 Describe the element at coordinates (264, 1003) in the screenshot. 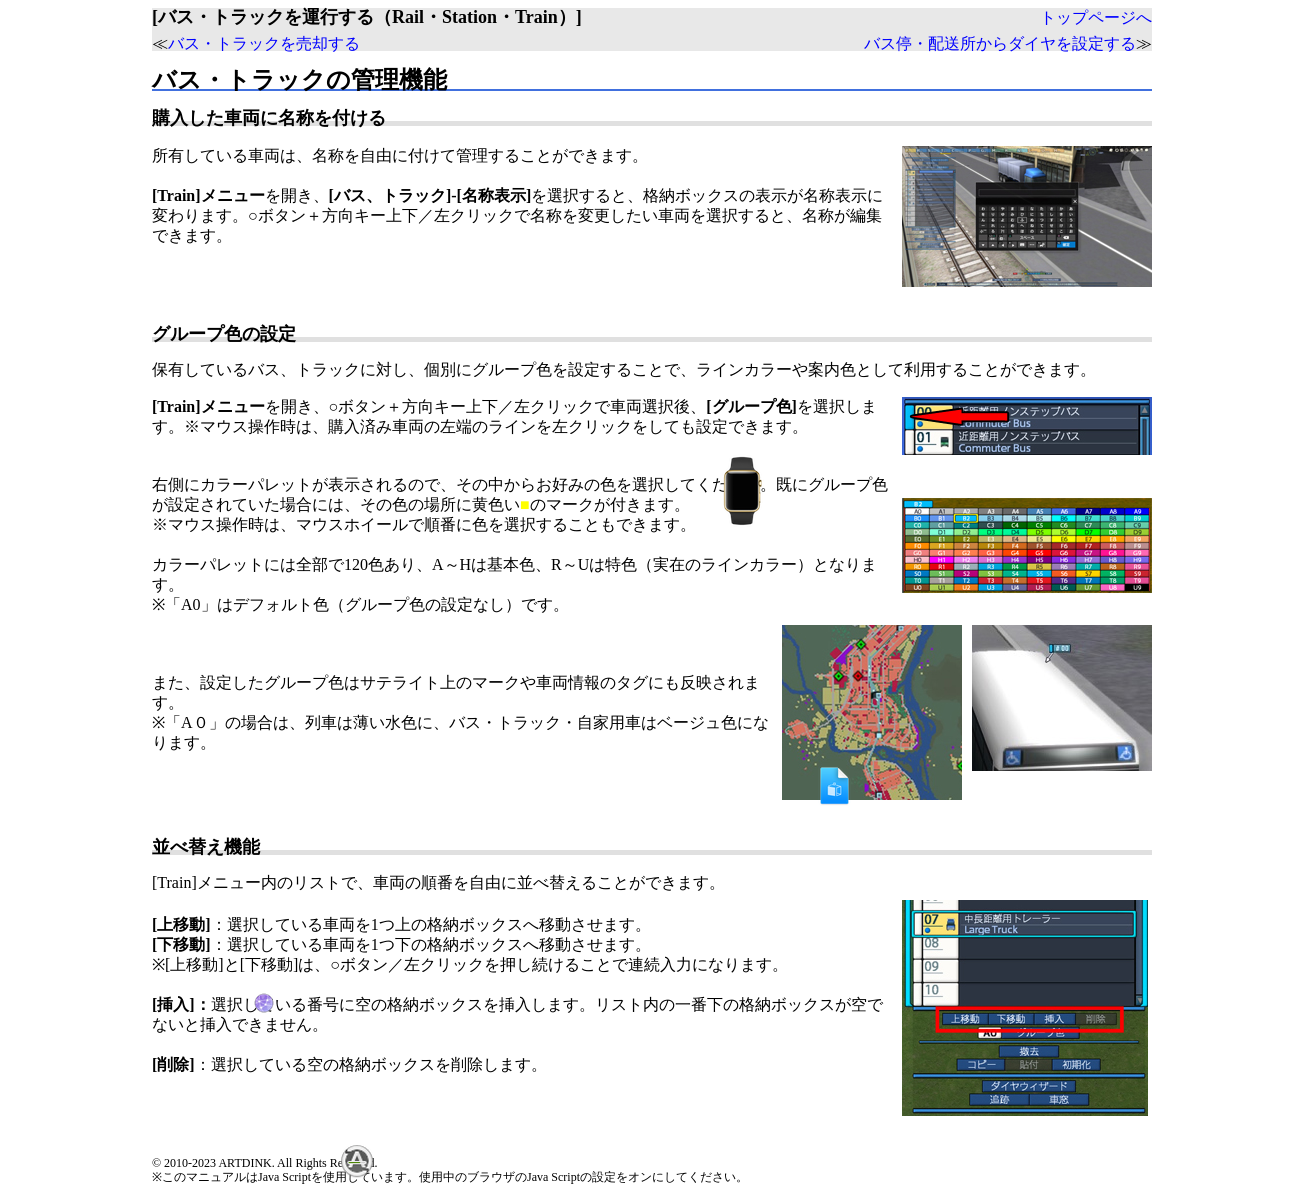

I see `access network settings and preferences` at that location.